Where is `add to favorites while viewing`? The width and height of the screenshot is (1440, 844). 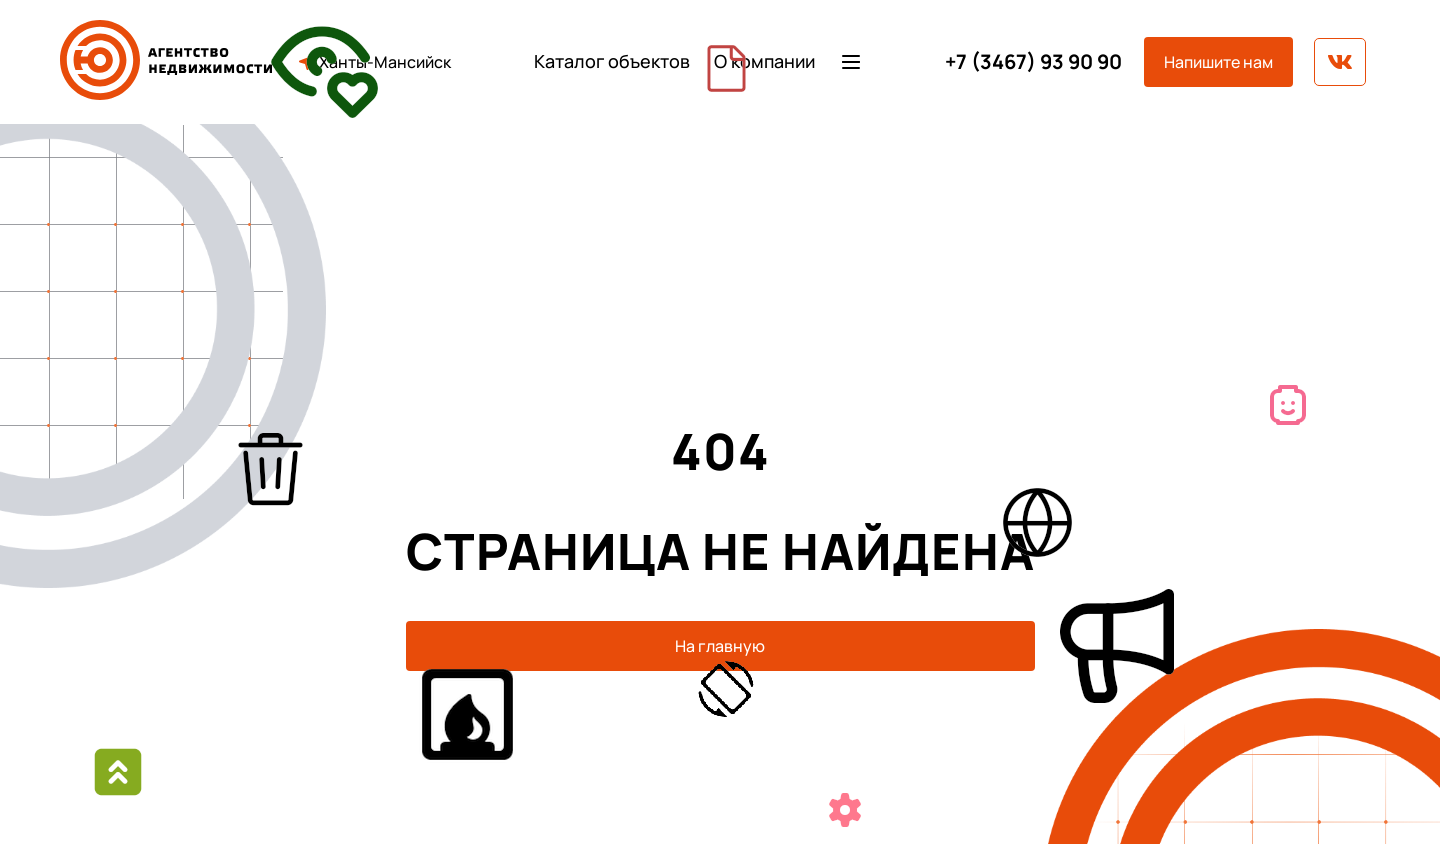
add to favorites while viewing is located at coordinates (322, 62).